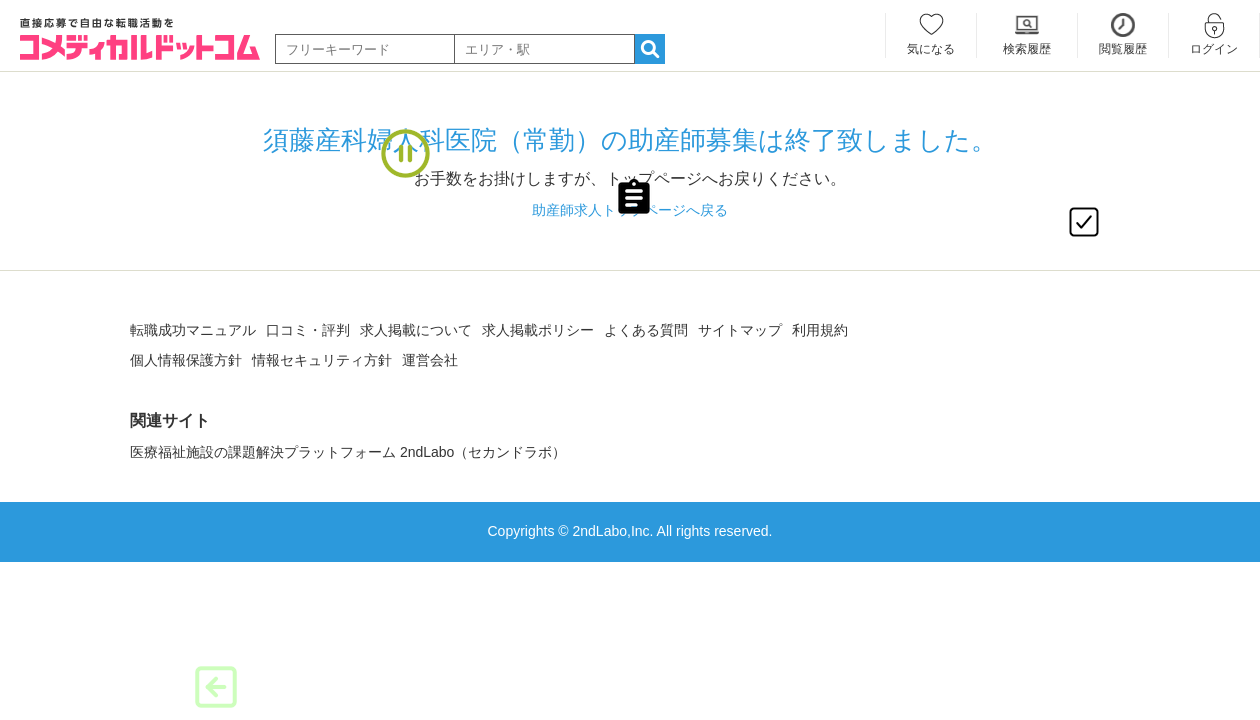 This screenshot has height=720, width=1260. What do you see at coordinates (405, 153) in the screenshot?
I see `pause media playback` at bounding box center [405, 153].